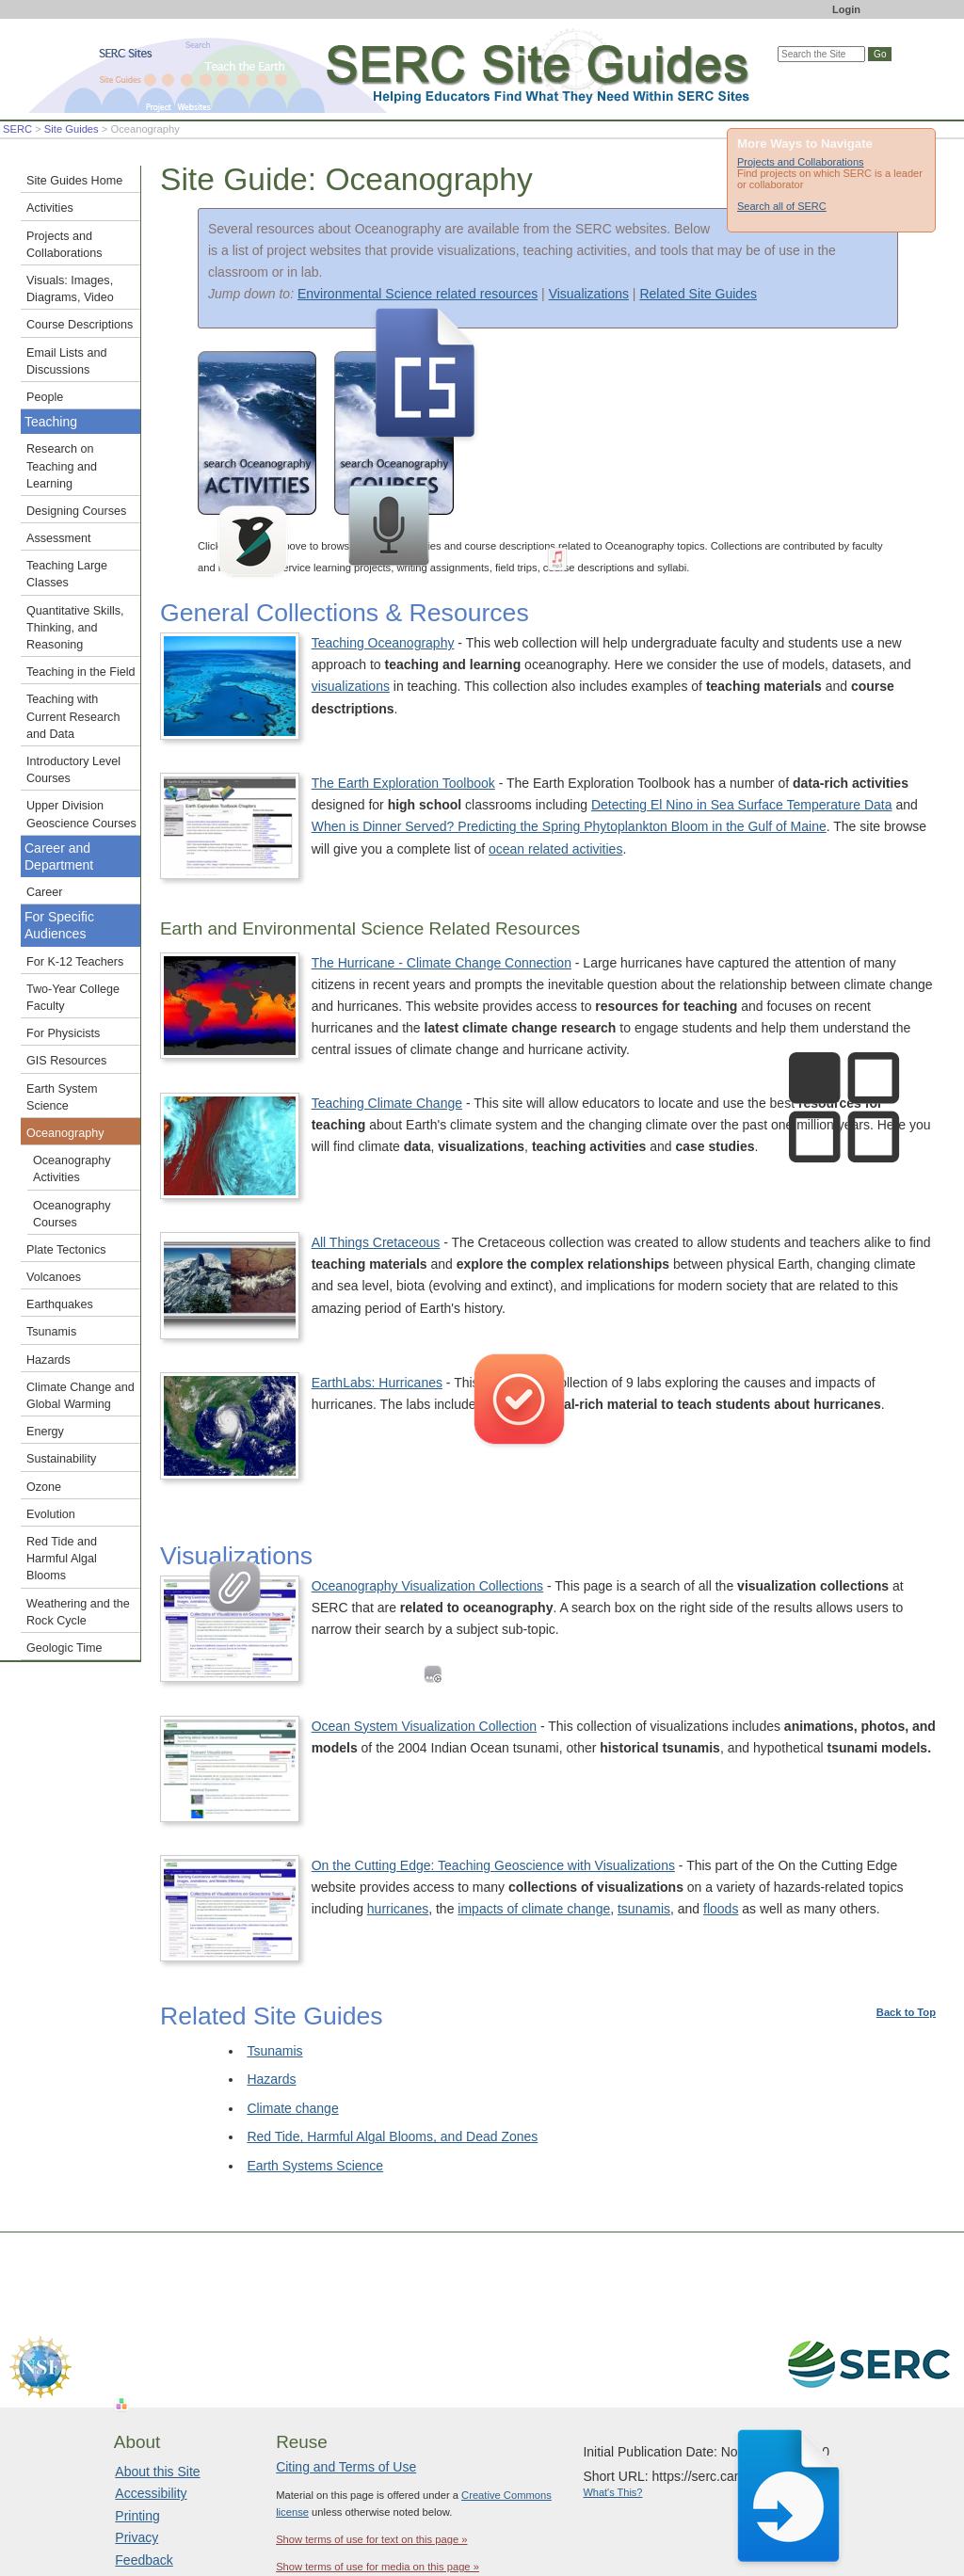 This screenshot has height=2576, width=964. What do you see at coordinates (234, 1587) in the screenshot?
I see `open office or productivity applications` at bounding box center [234, 1587].